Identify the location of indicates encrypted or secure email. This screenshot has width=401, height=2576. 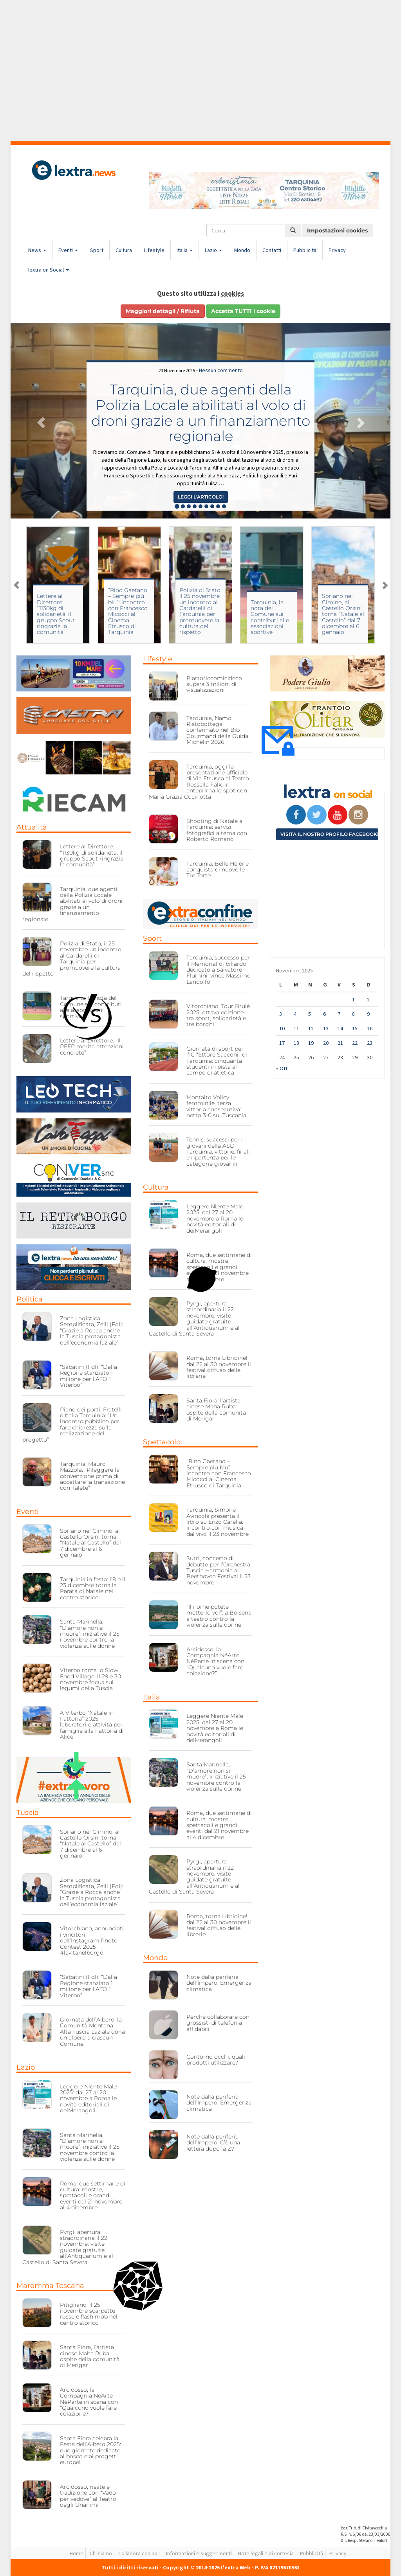
(277, 740).